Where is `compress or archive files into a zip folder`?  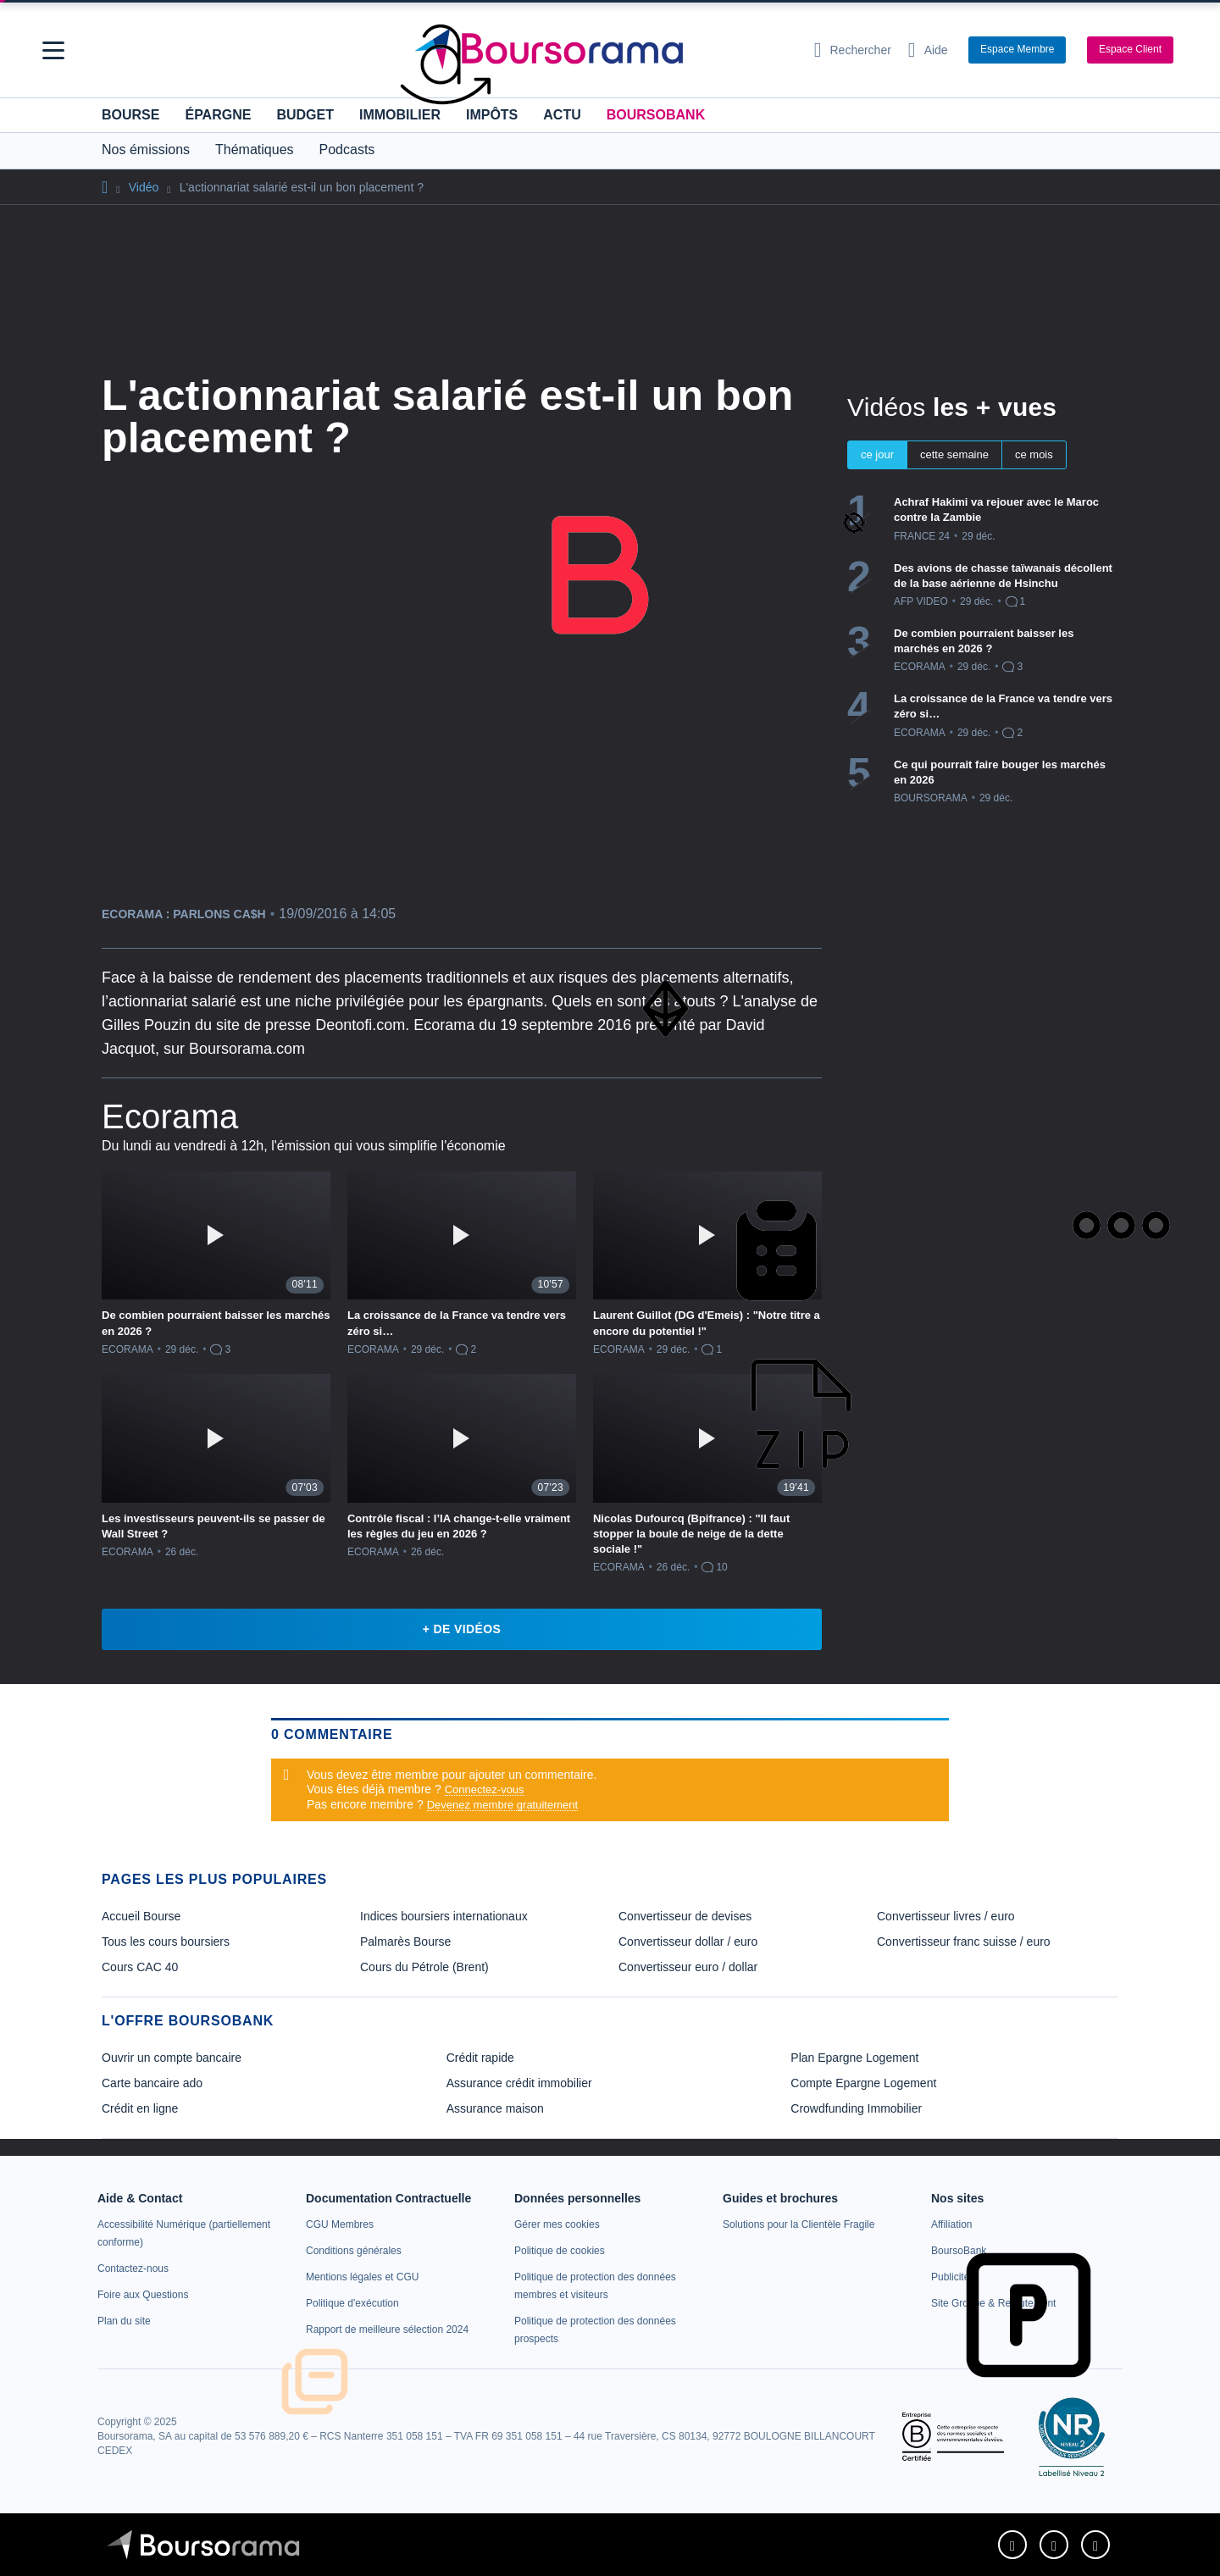 compress or archive files into a zip folder is located at coordinates (801, 1418).